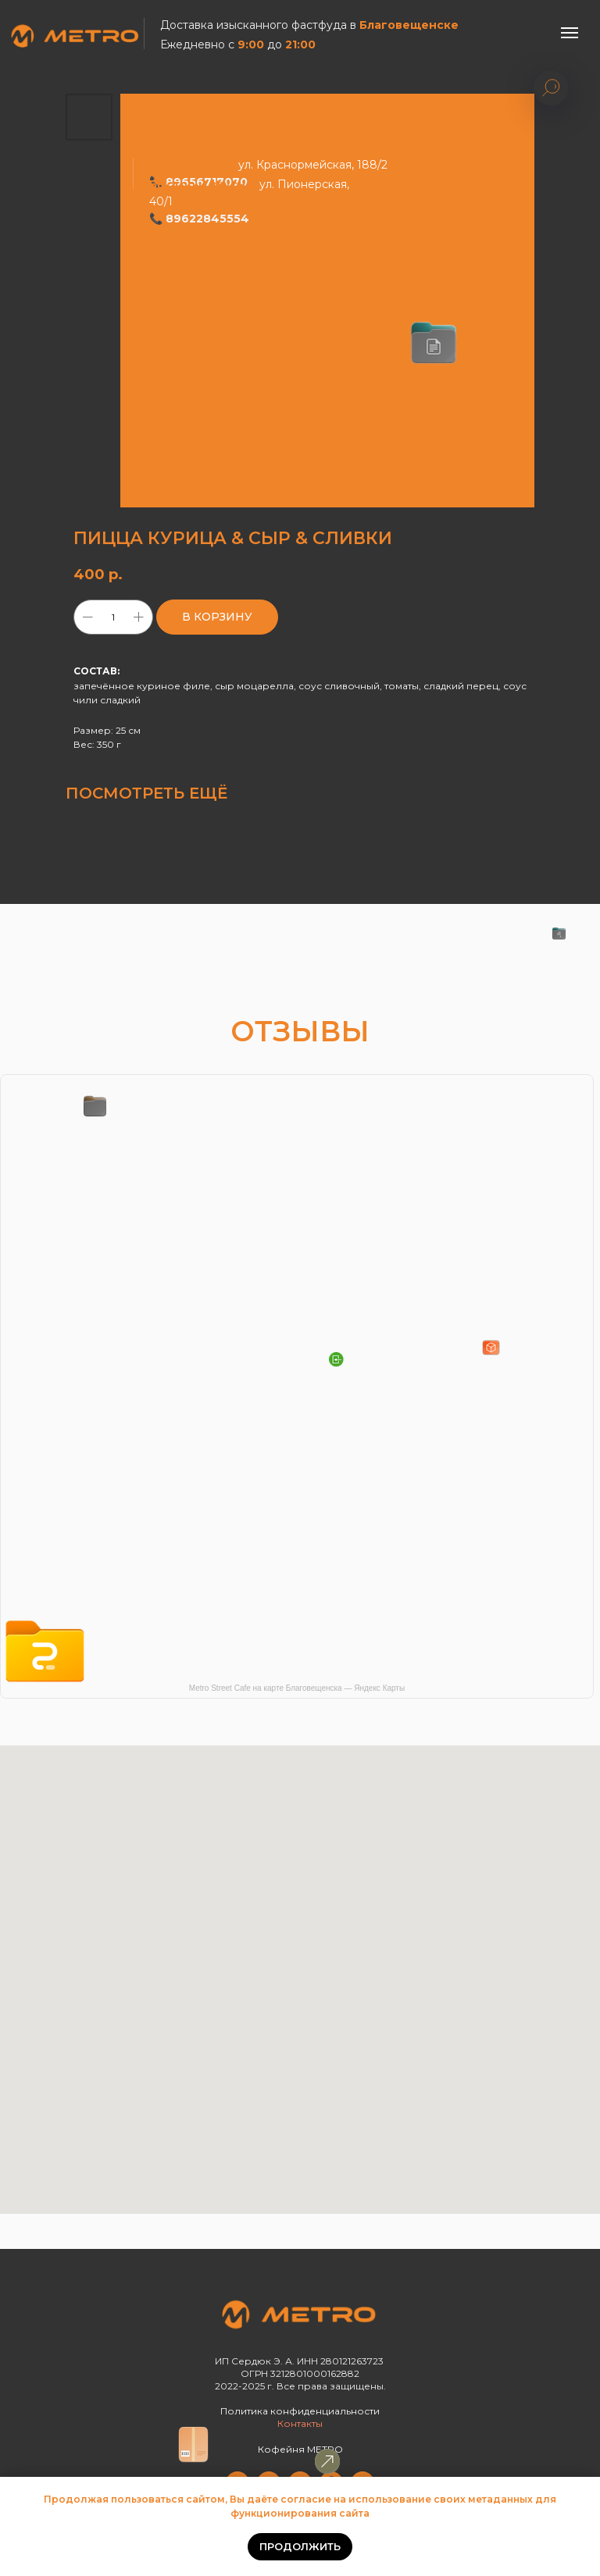 The image size is (600, 2576). I want to click on indicates a symbolic link or shortcut to another file, so click(327, 2461).